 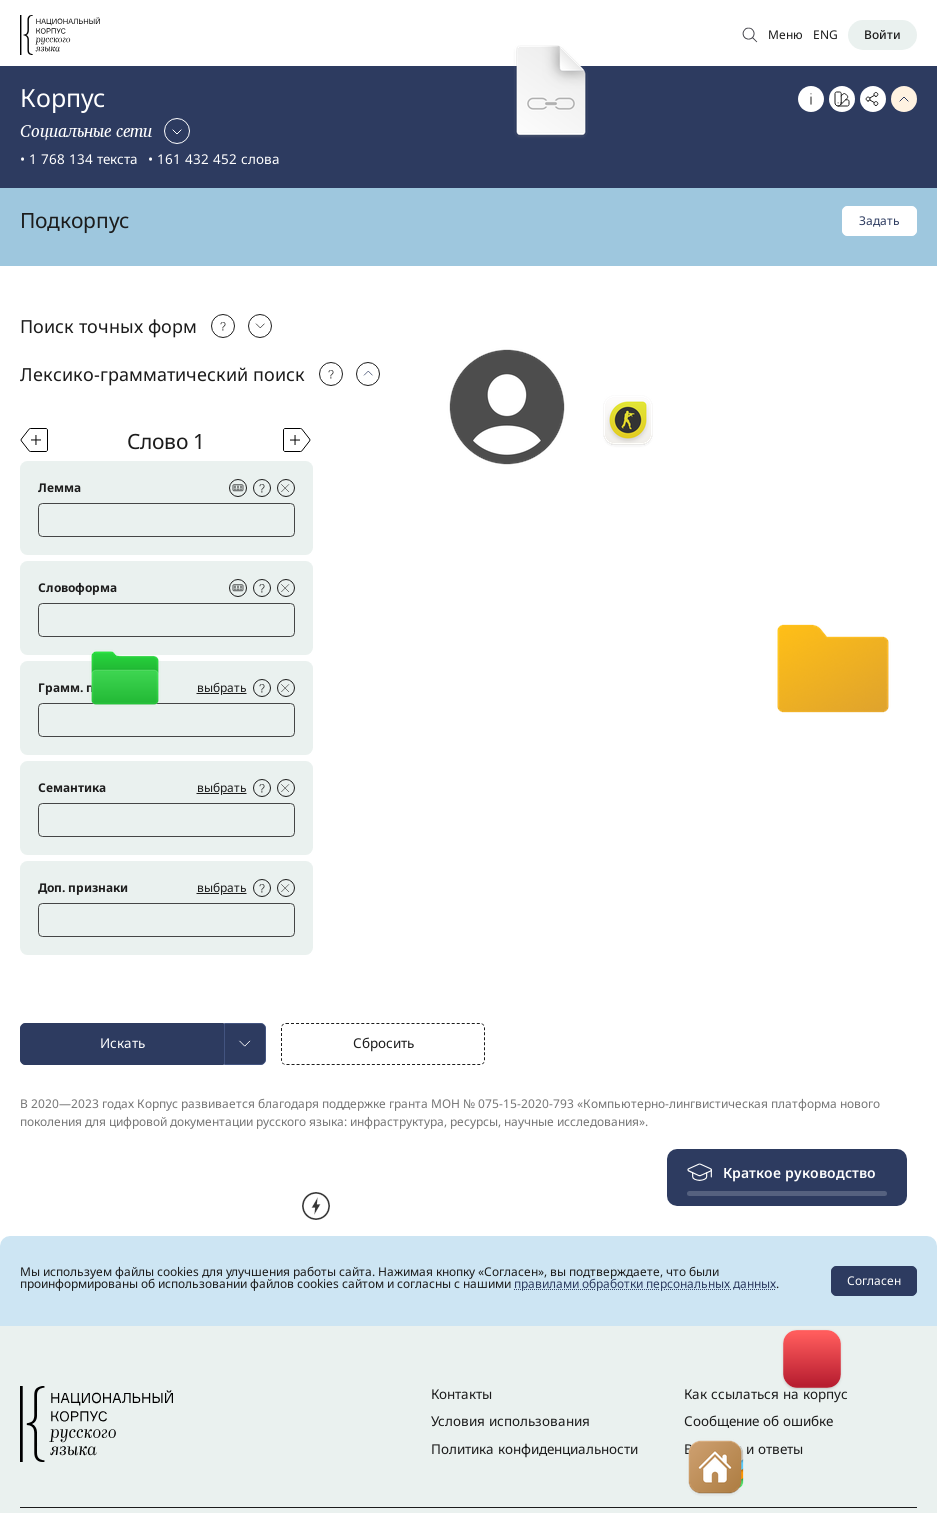 What do you see at coordinates (316, 1206) in the screenshot?
I see `access power and battery settings` at bounding box center [316, 1206].